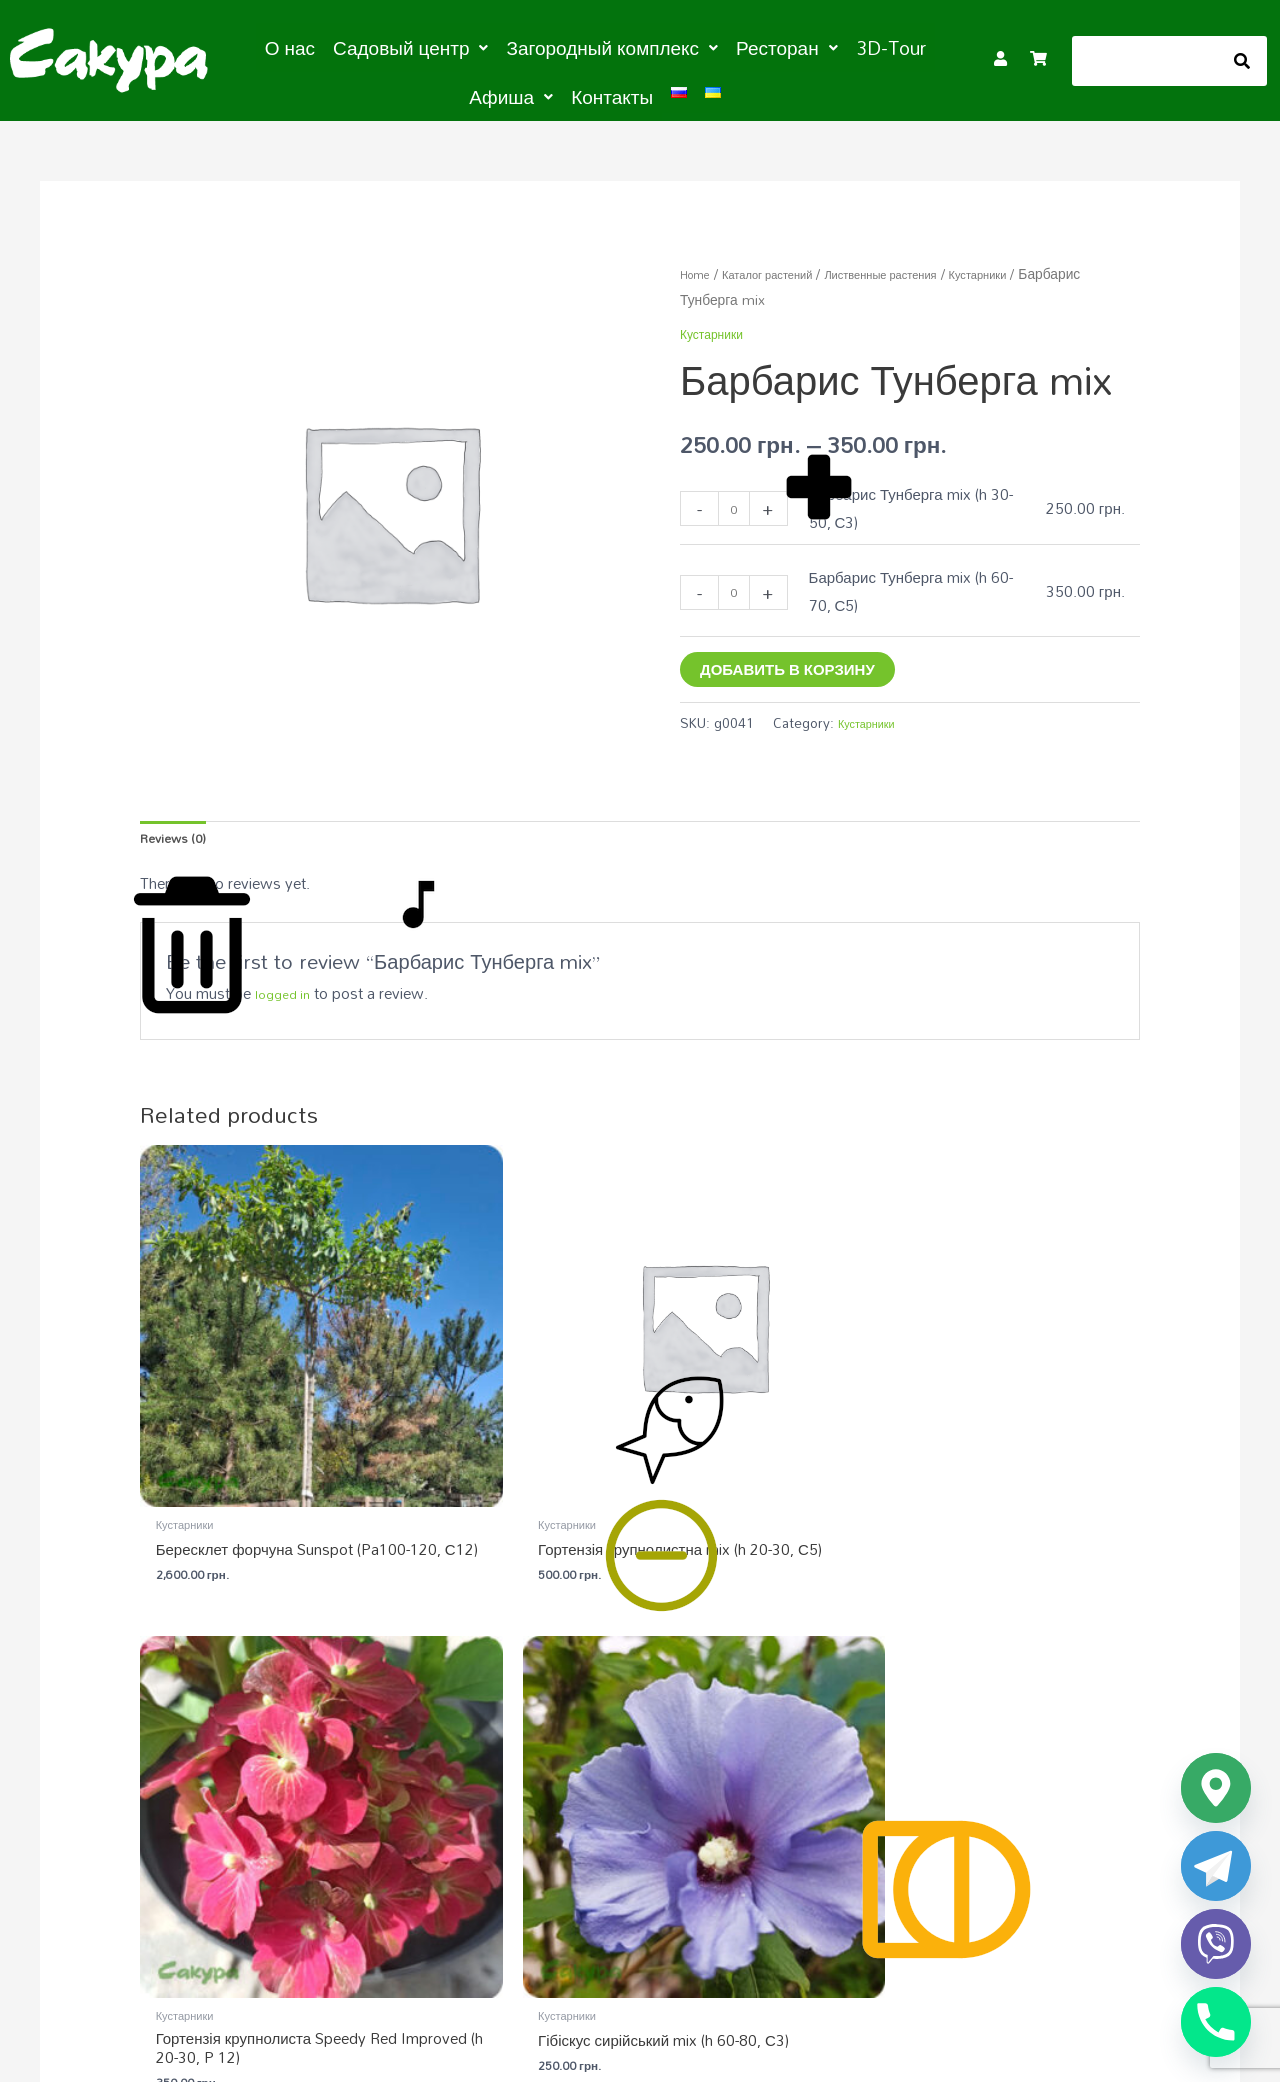 The image size is (1280, 2082). Describe the element at coordinates (819, 487) in the screenshot. I see `access health or medical information` at that location.